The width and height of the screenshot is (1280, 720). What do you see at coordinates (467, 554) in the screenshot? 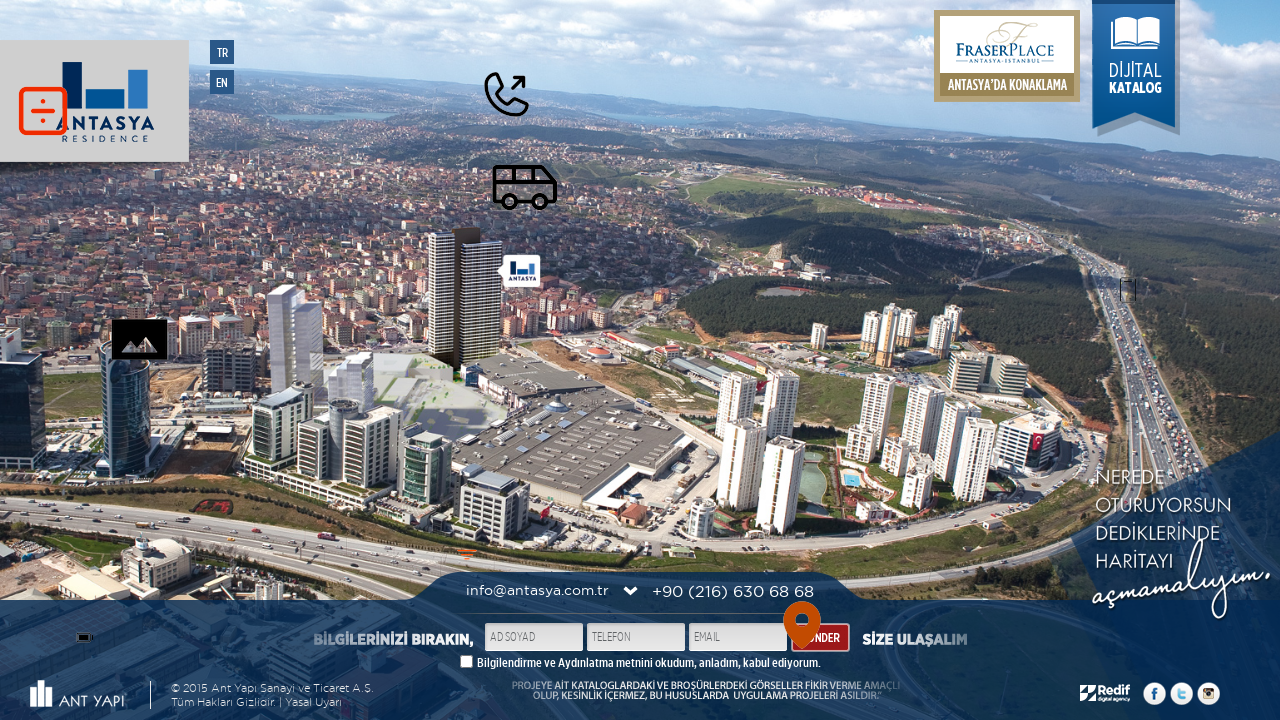
I see `filter or sort list items` at bounding box center [467, 554].